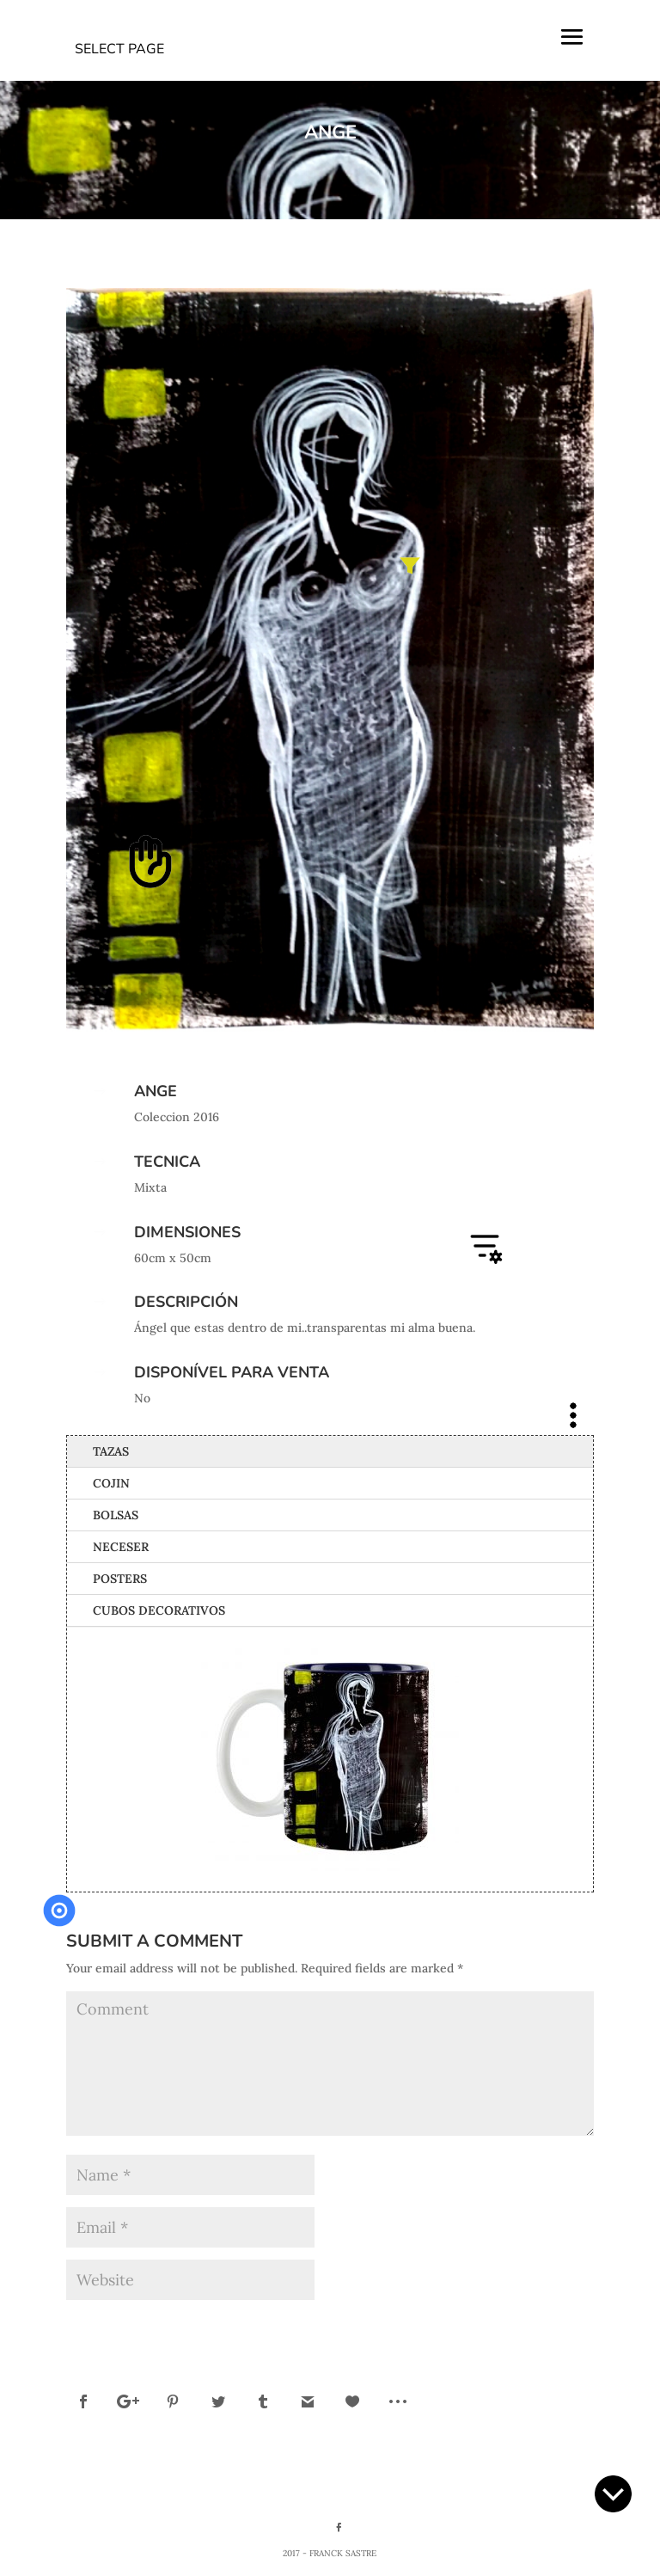 Image resolution: width=660 pixels, height=2576 pixels. What do you see at coordinates (485, 1246) in the screenshot?
I see `configure filter settings` at bounding box center [485, 1246].